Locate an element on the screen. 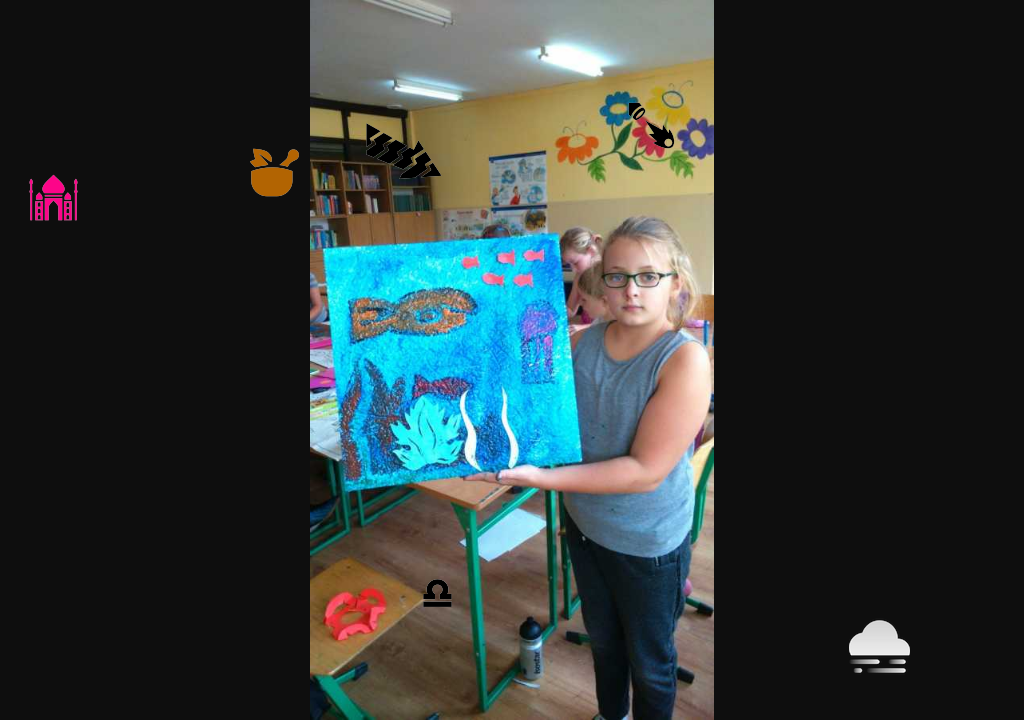 This screenshot has height=720, width=1024. indicates a zigzag or indirect path direction is located at coordinates (404, 153).